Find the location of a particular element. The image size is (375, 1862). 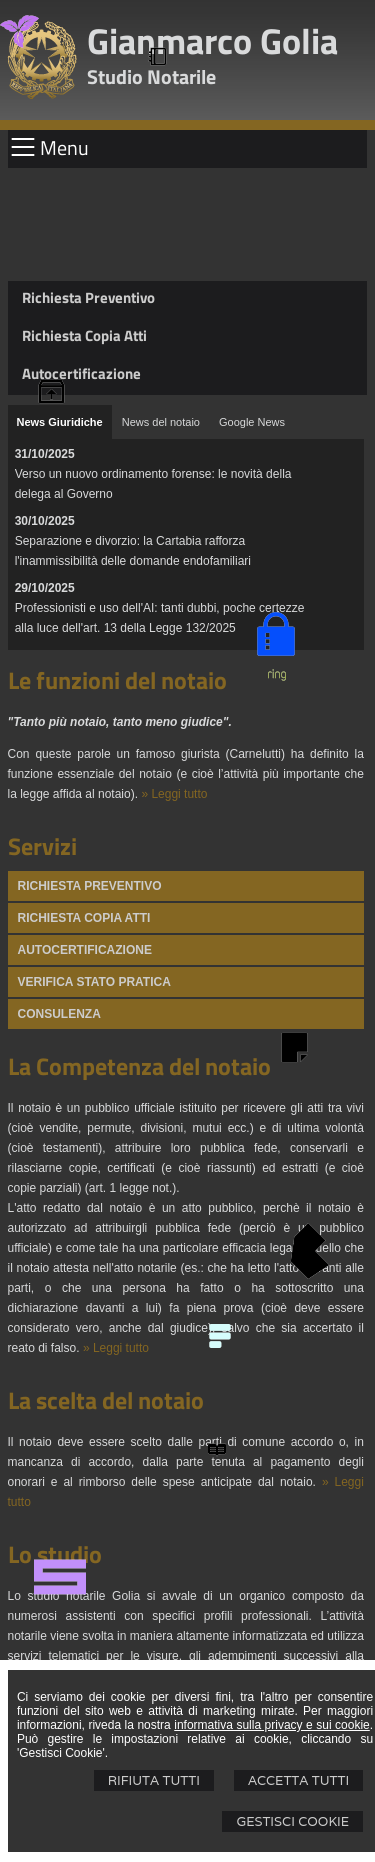

view readme documentation is located at coordinates (217, 1450).